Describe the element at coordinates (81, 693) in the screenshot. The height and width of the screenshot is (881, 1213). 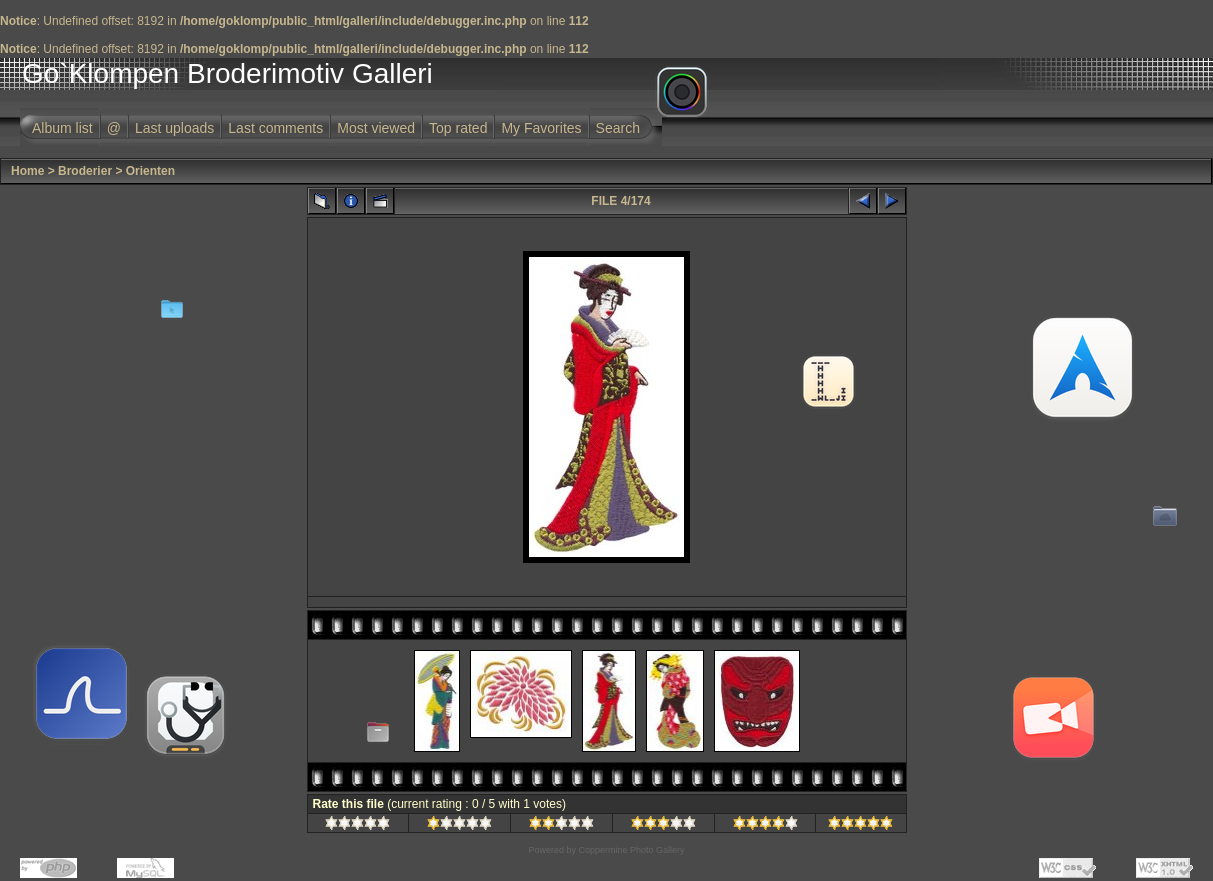
I see `open wireshark network protocol analyzer` at that location.